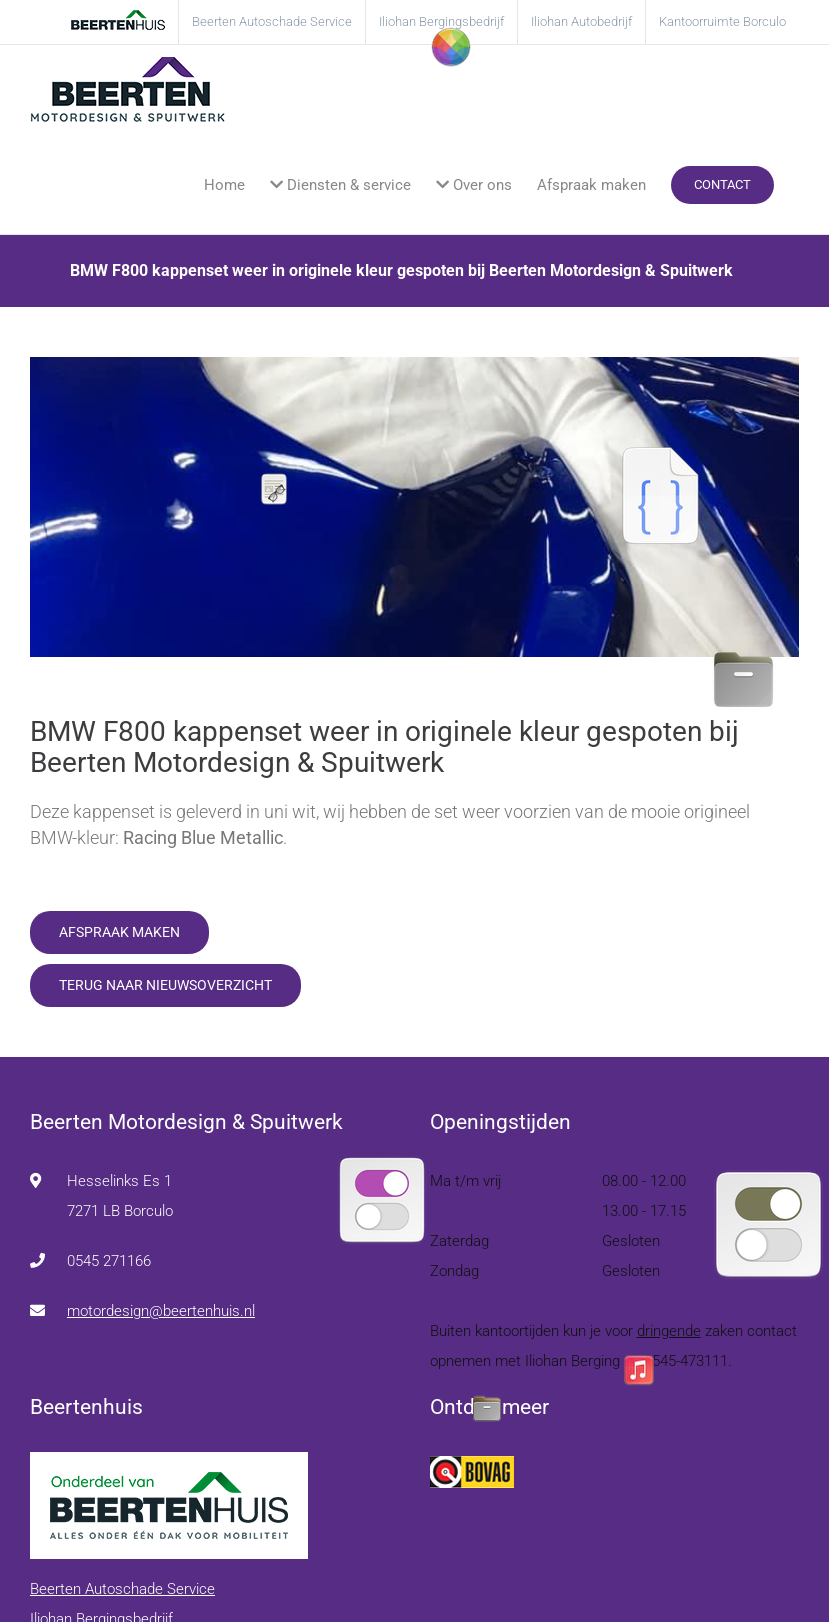 The width and height of the screenshot is (829, 1622). I want to click on open the music player app, so click(639, 1370).